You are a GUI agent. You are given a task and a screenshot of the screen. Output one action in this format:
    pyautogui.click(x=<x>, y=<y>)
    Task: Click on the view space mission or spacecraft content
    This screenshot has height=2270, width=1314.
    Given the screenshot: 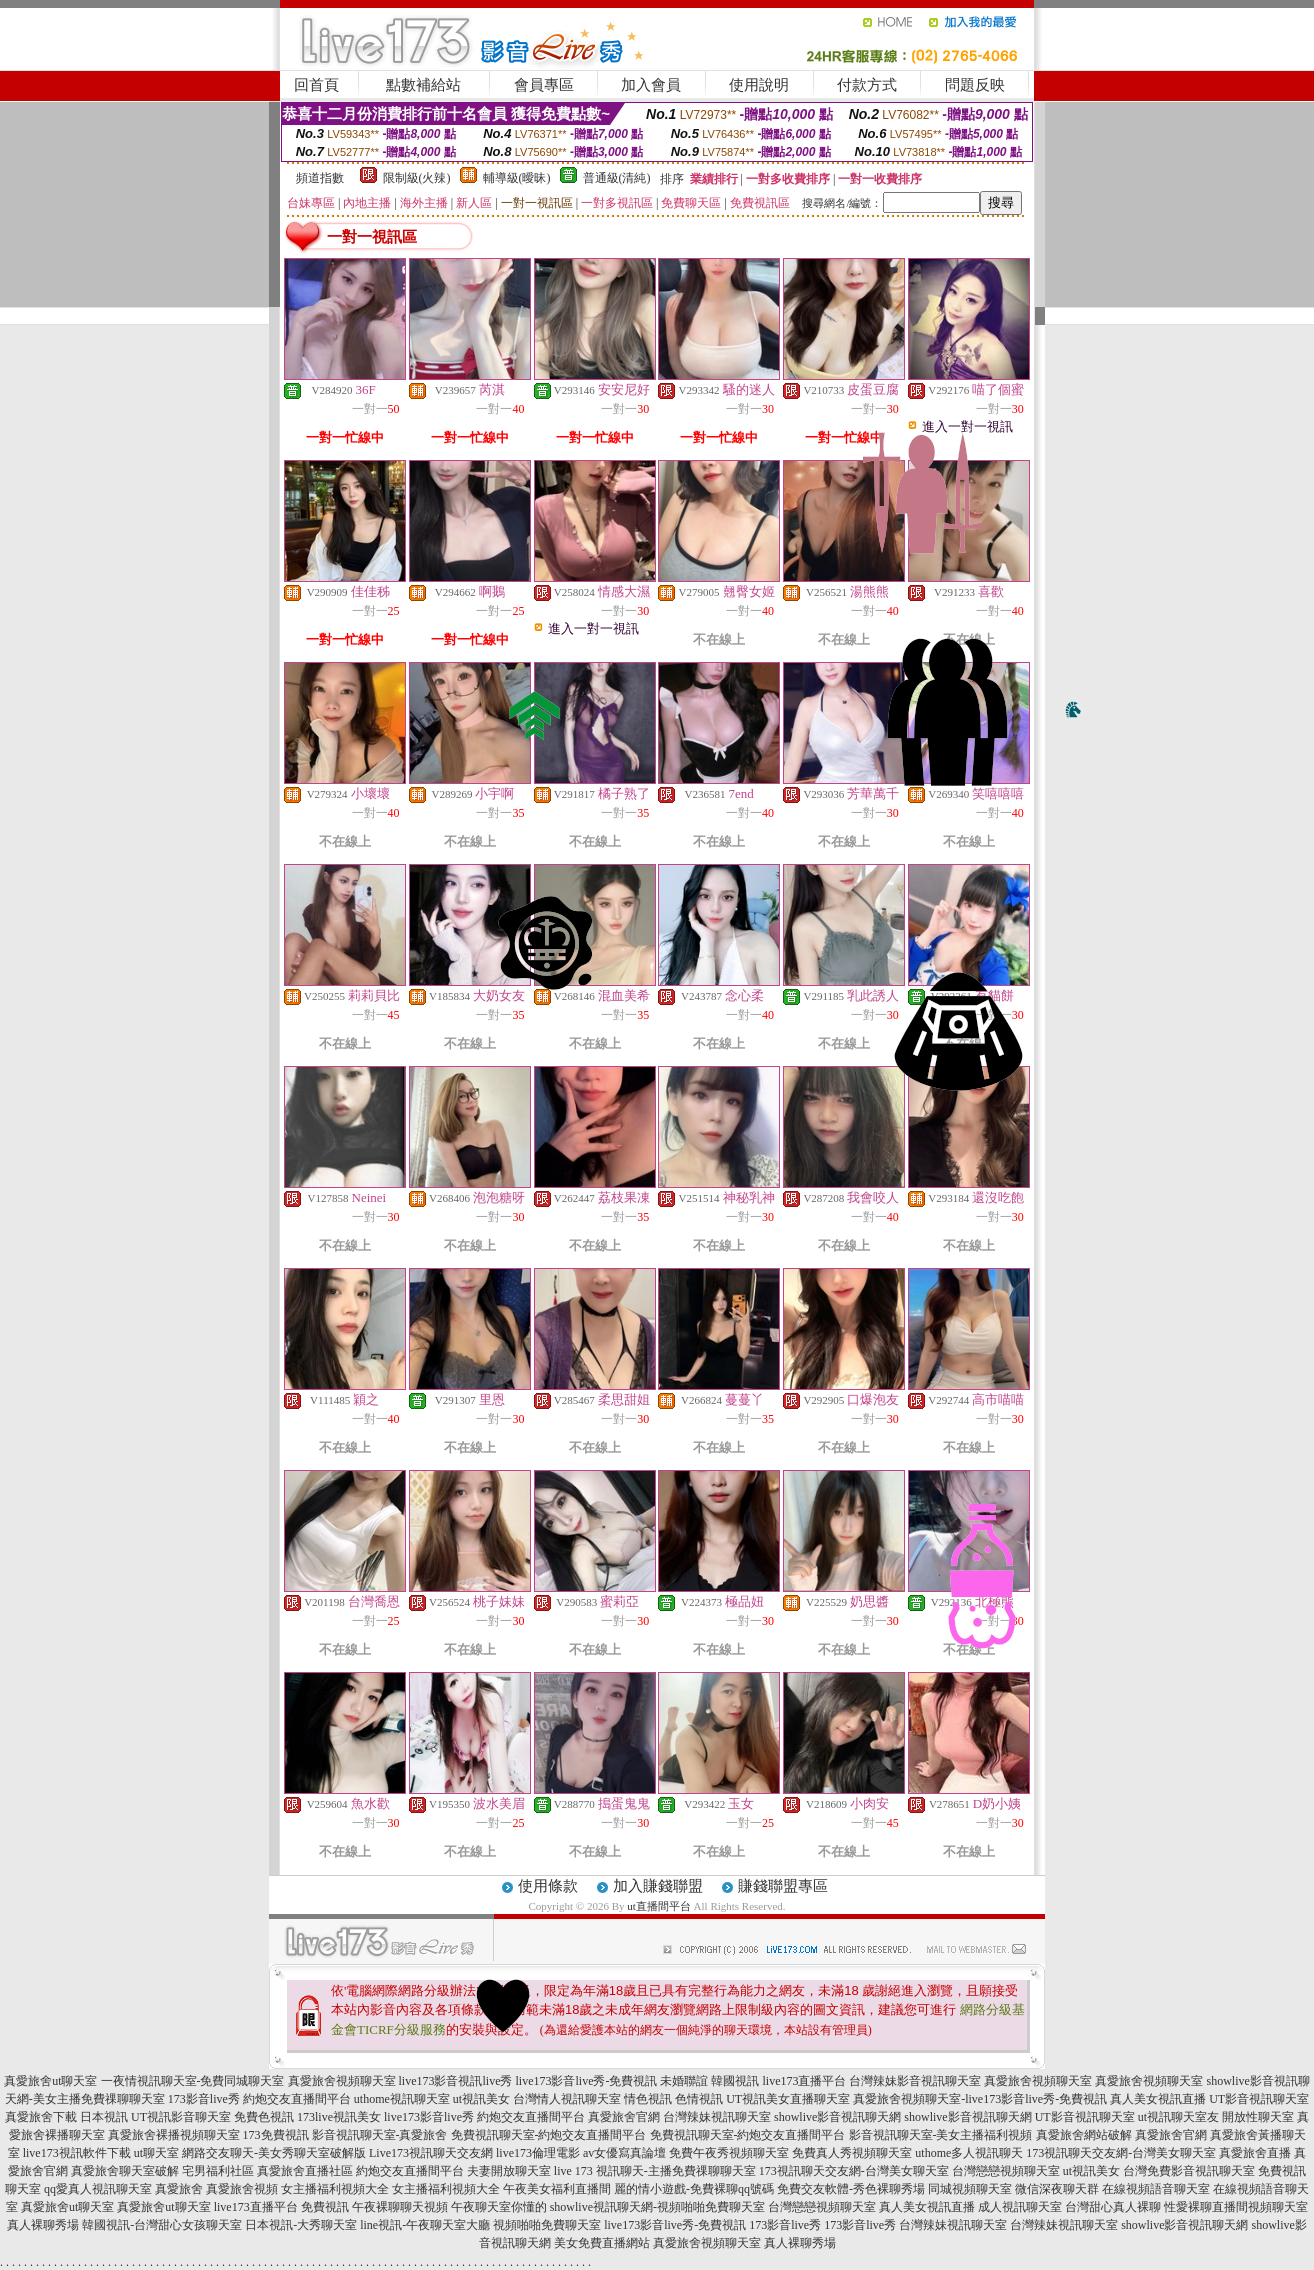 What is the action you would take?
    pyautogui.click(x=958, y=1031)
    